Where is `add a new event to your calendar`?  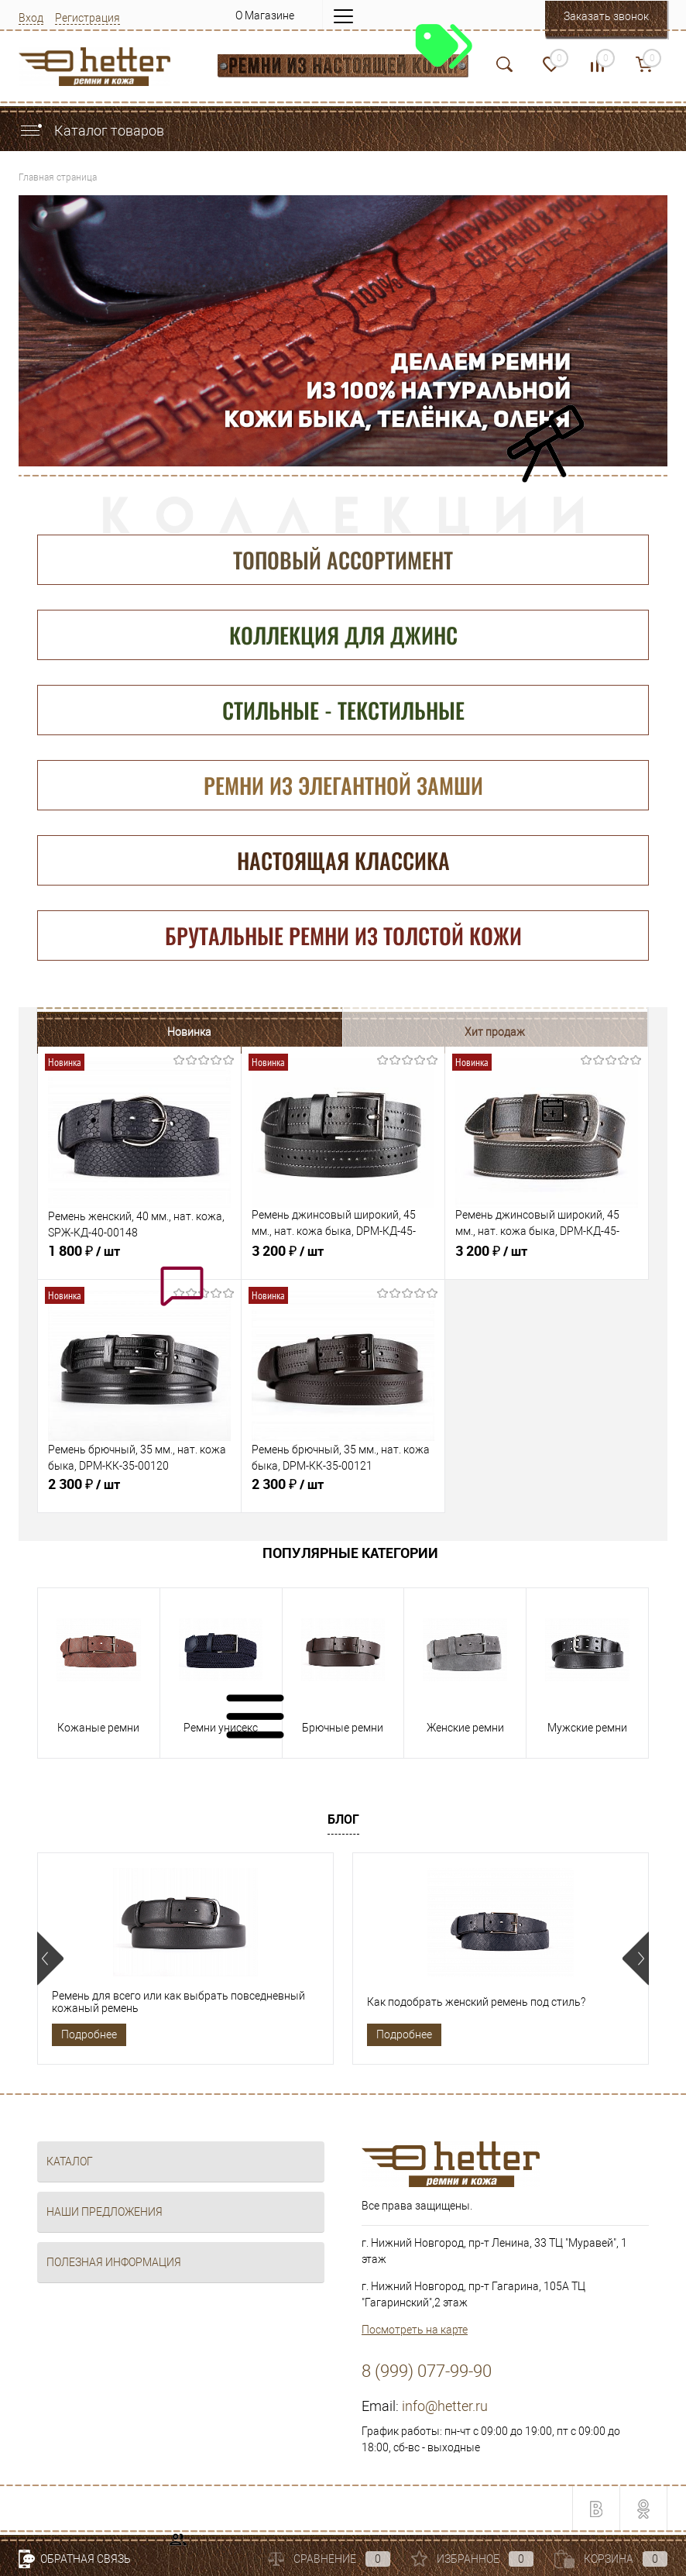 add a new event to your calendar is located at coordinates (553, 1111).